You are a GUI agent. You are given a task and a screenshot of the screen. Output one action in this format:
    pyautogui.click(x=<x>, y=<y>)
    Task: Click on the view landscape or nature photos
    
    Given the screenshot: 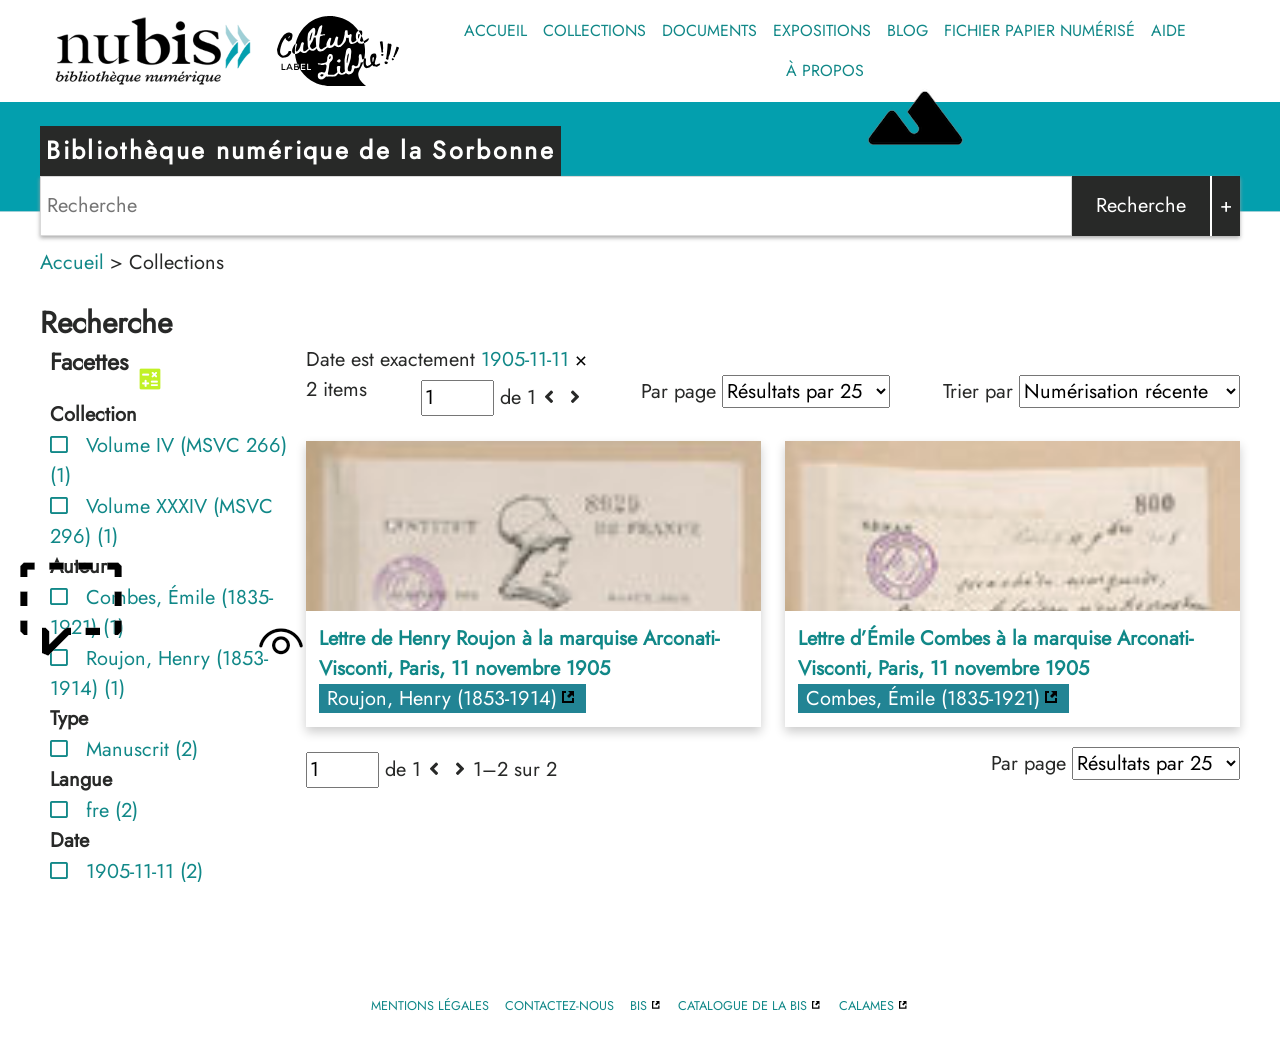 What is the action you would take?
    pyautogui.click(x=915, y=116)
    